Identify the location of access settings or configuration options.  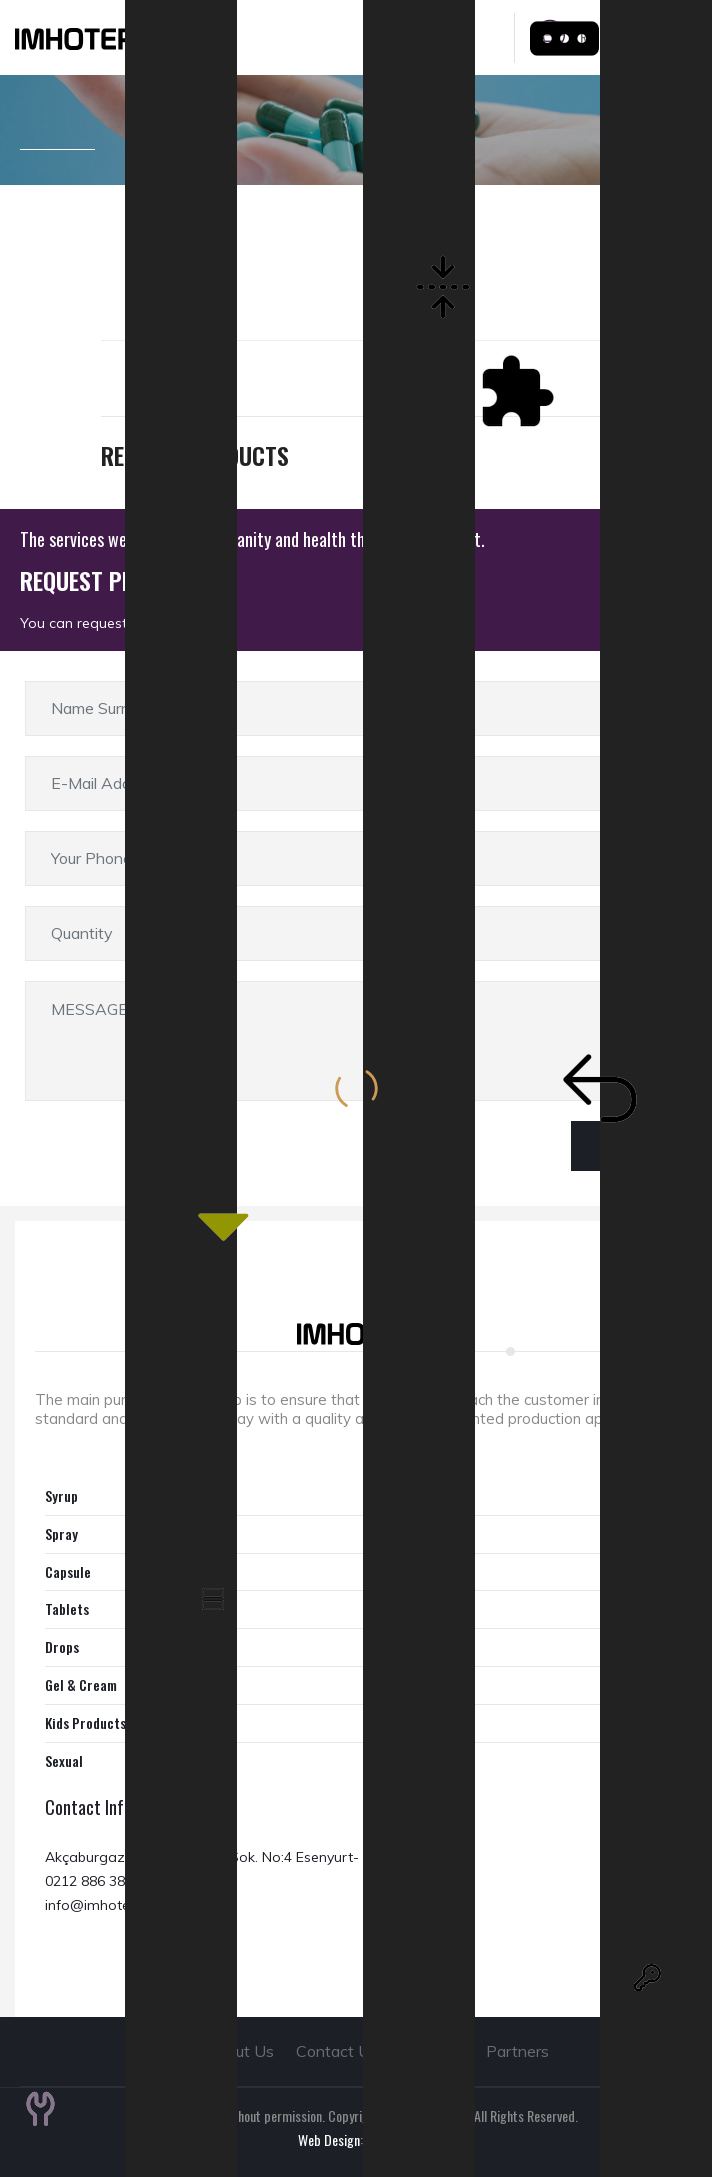
(40, 2108).